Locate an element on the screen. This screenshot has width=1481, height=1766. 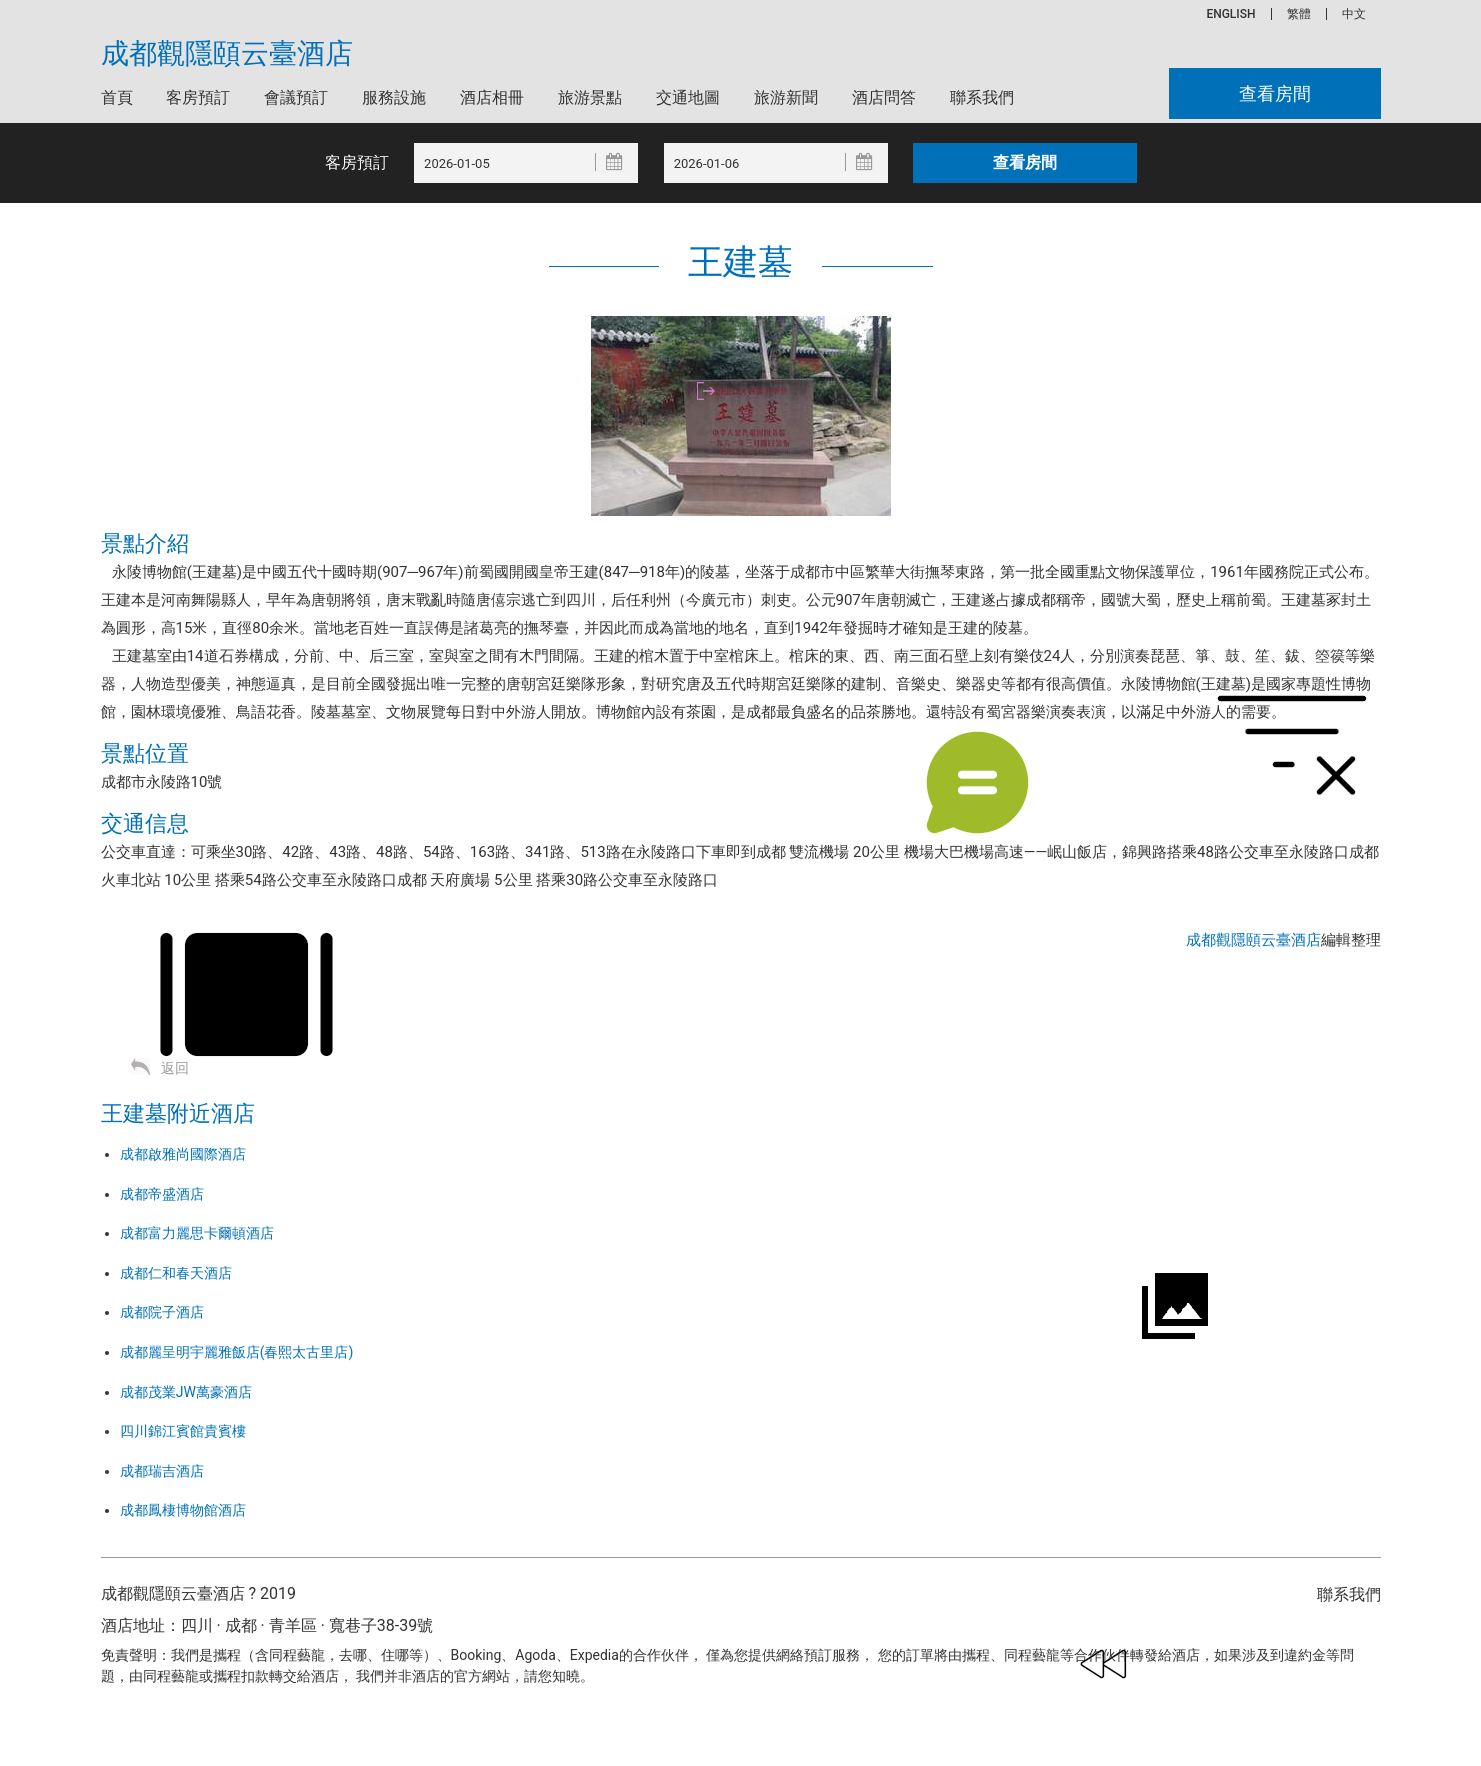
rewind or skip backward in media playback is located at coordinates (1105, 1664).